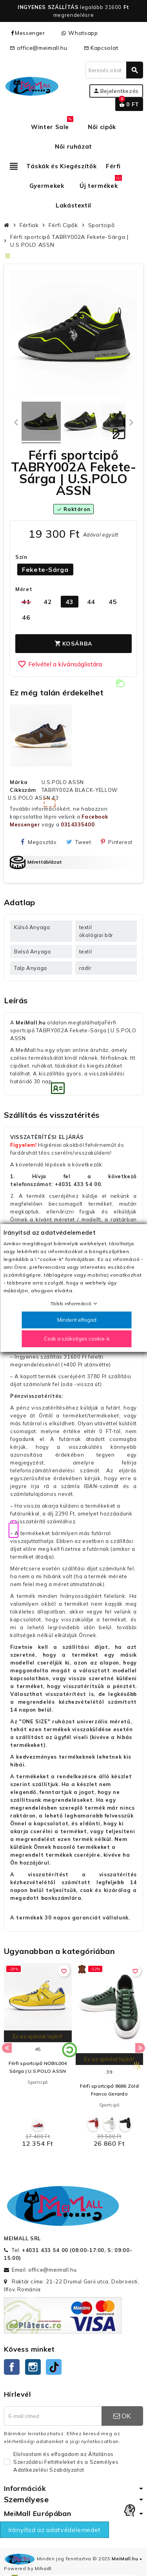 The height and width of the screenshot is (2576, 147). What do you see at coordinates (7, 256) in the screenshot?
I see `view a playlist or media queue` at bounding box center [7, 256].